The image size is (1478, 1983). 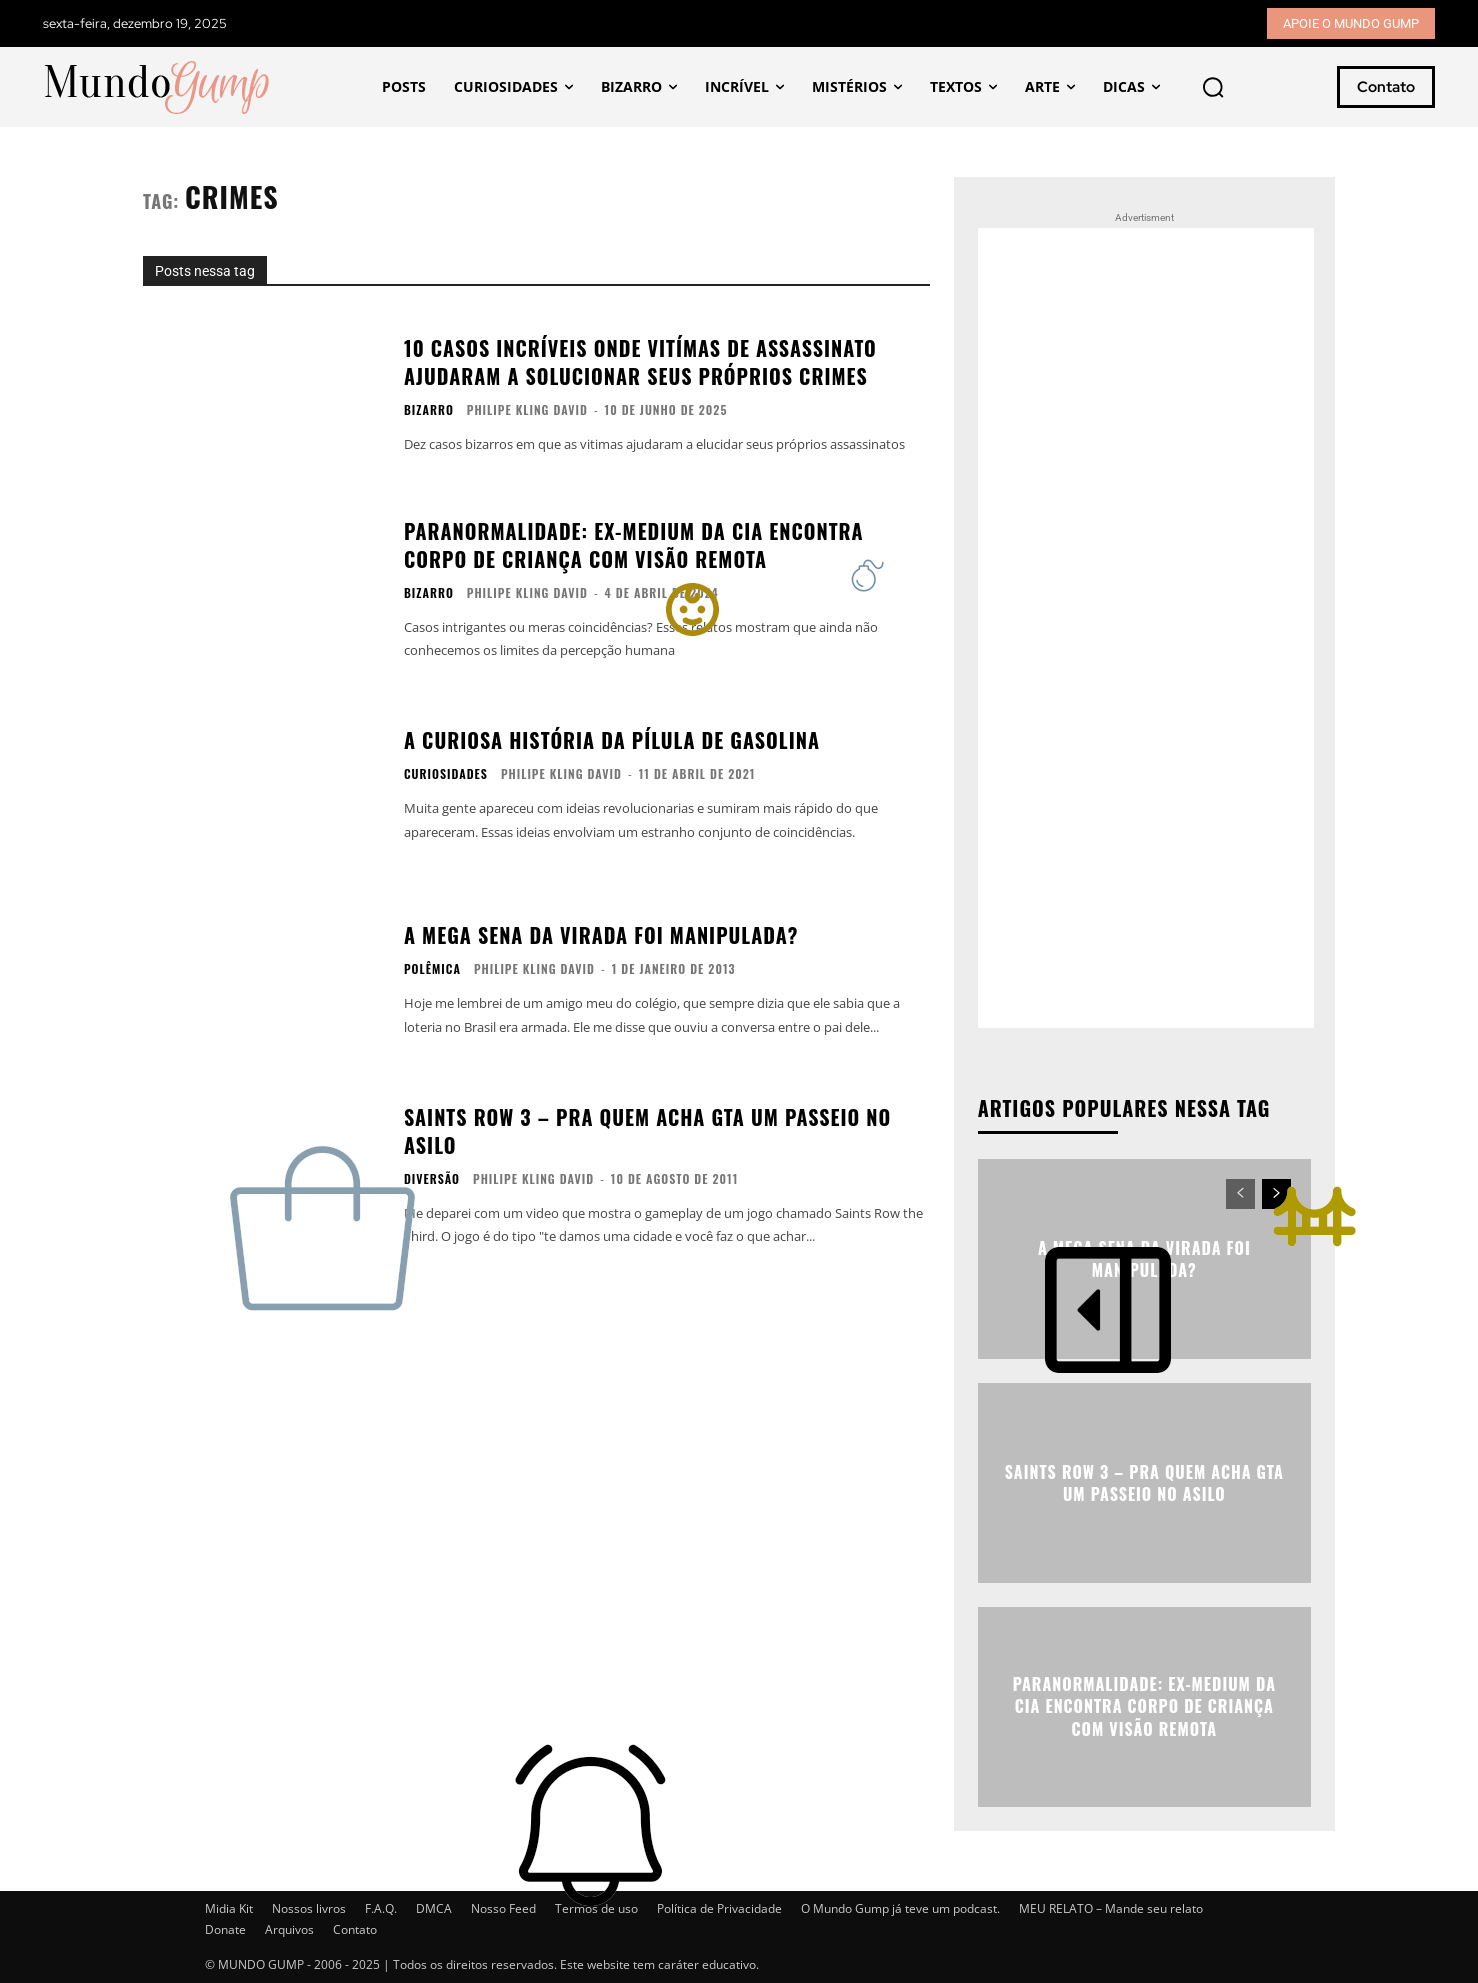 I want to click on view bridge or overpass information, so click(x=1314, y=1216).